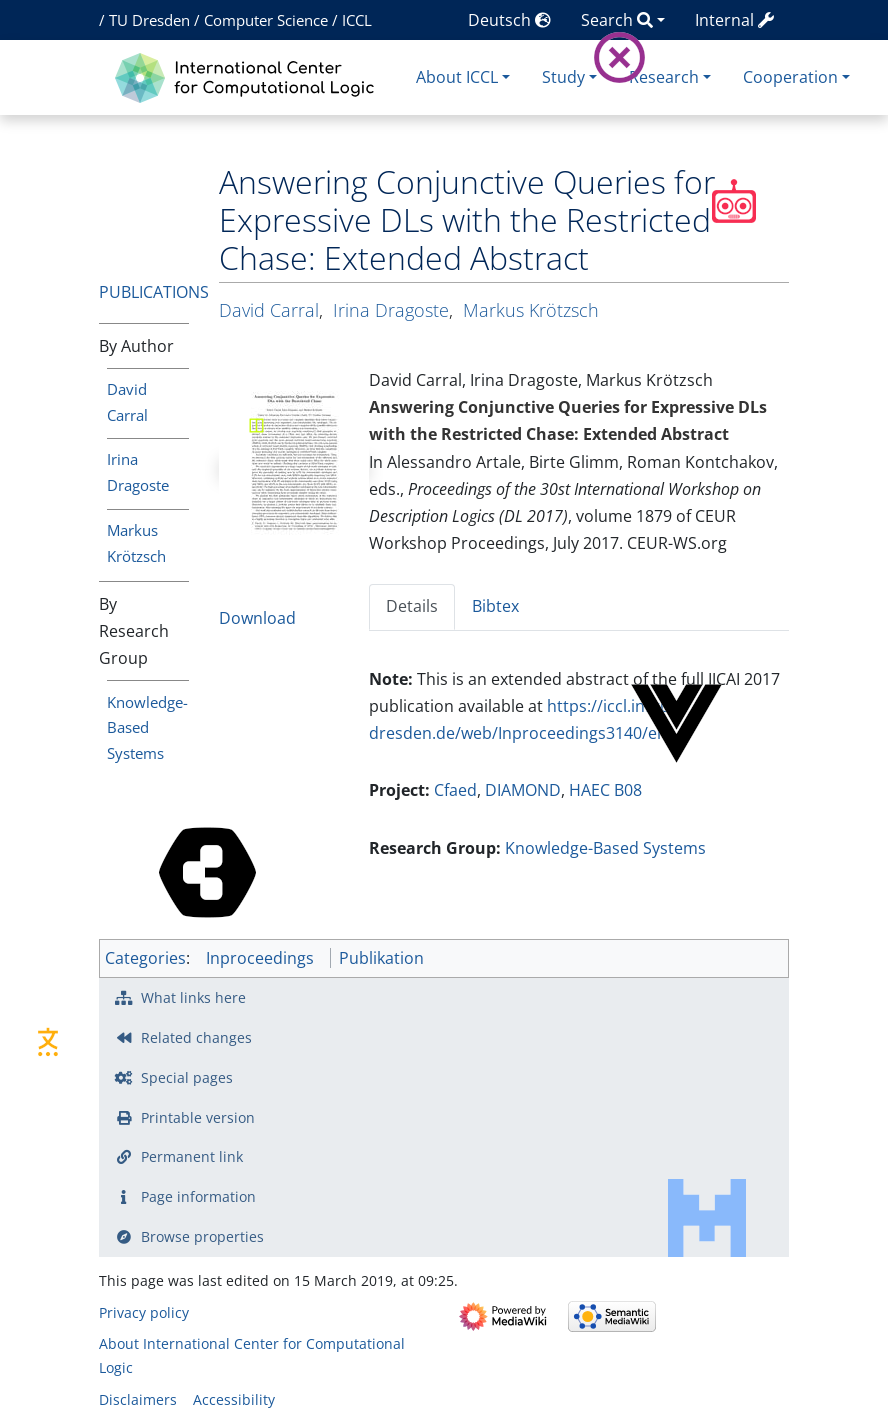 The image size is (888, 1416). Describe the element at coordinates (207, 872) in the screenshot. I see `cloudron platform logo` at that location.